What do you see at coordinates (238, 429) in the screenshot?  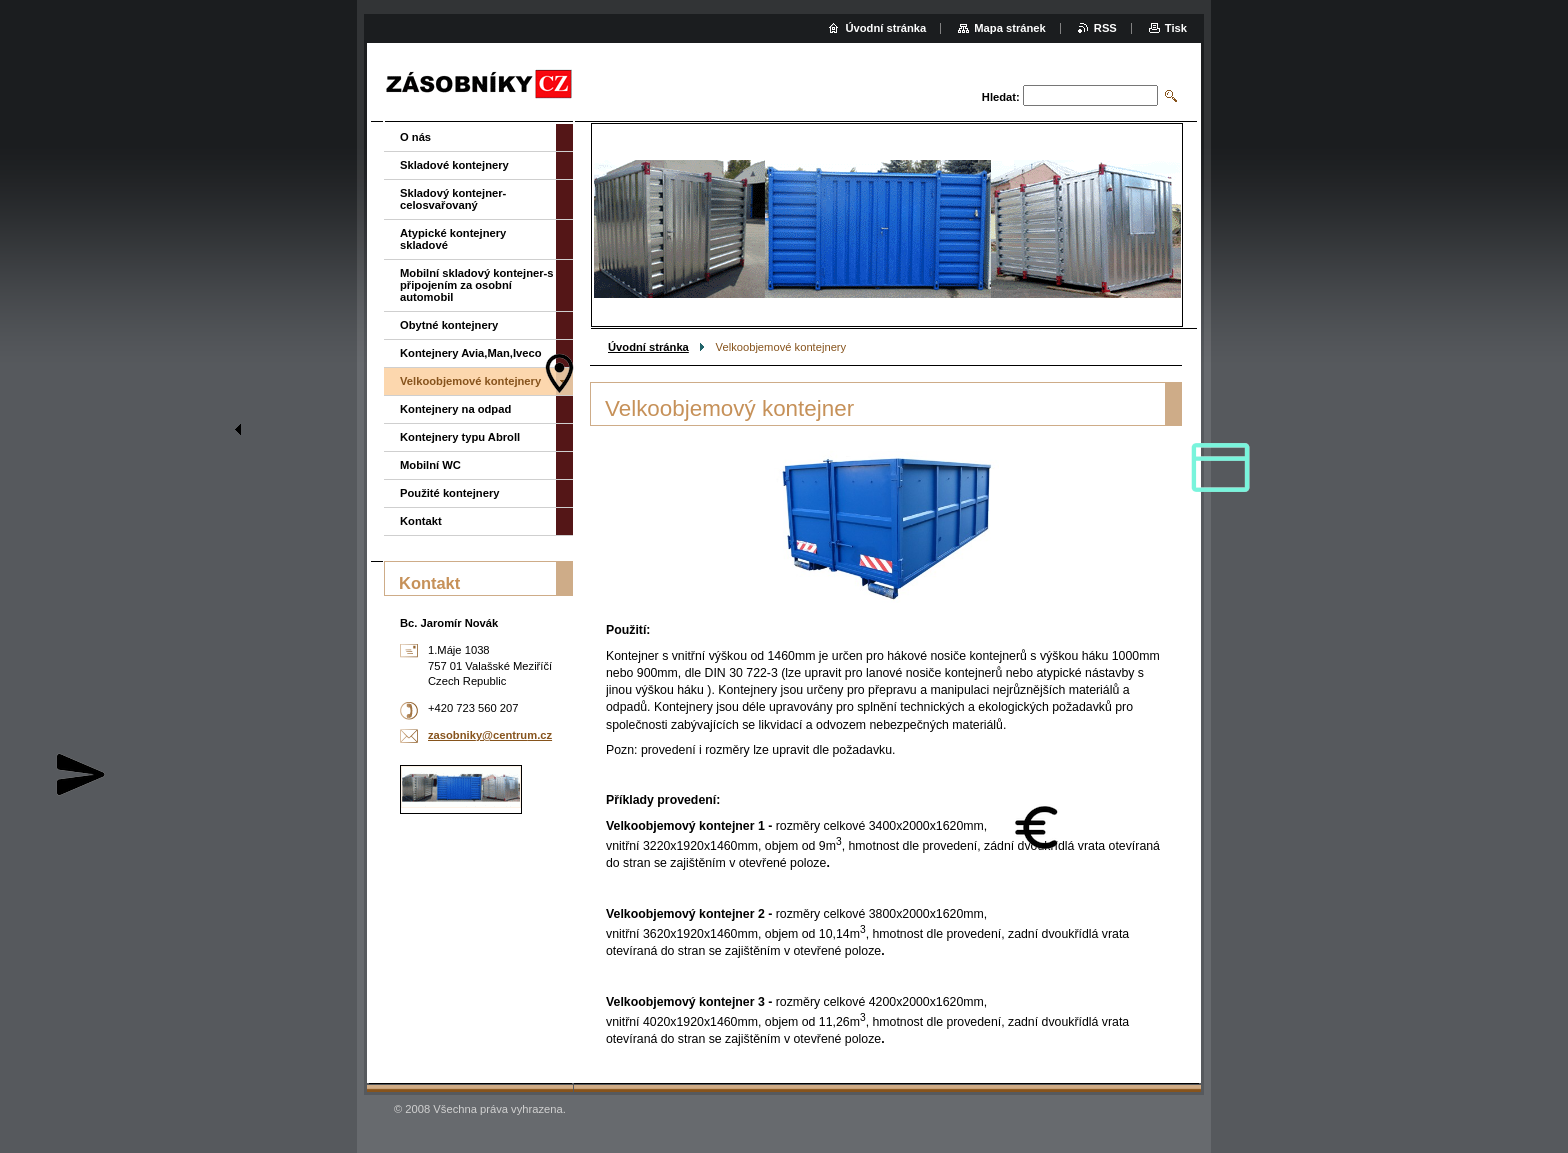 I see `navigate to the previous item or screen` at bounding box center [238, 429].